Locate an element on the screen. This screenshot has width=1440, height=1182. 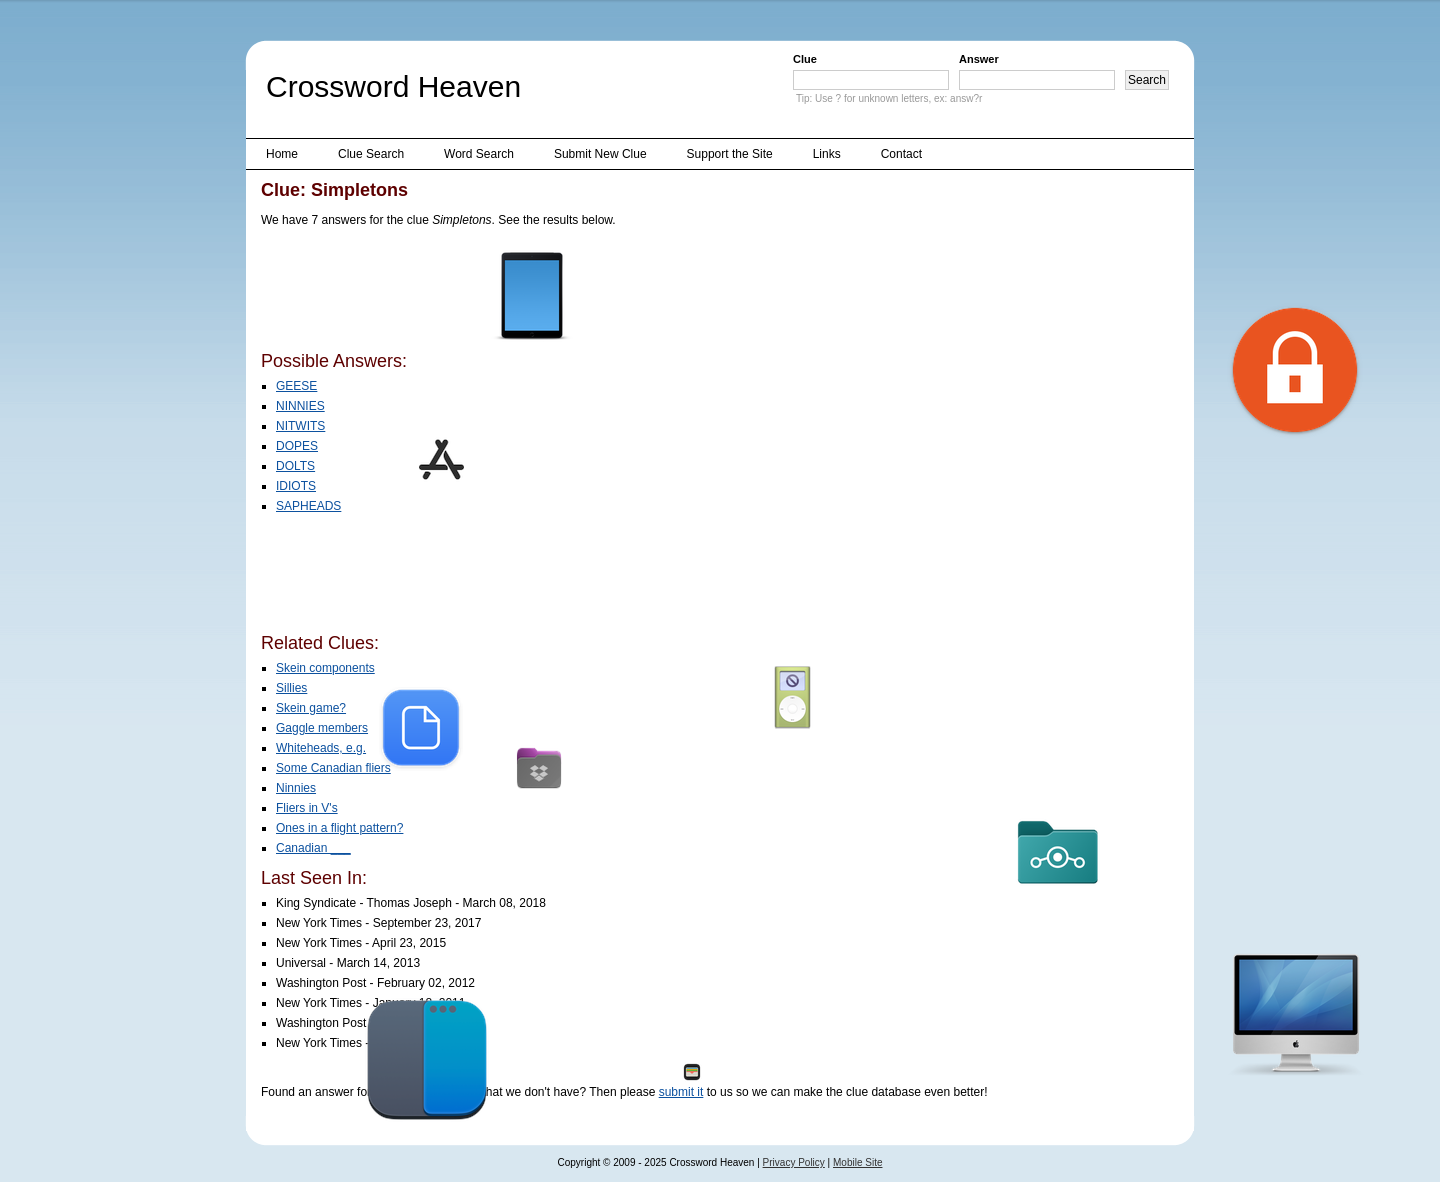
open document preferences is located at coordinates (421, 729).